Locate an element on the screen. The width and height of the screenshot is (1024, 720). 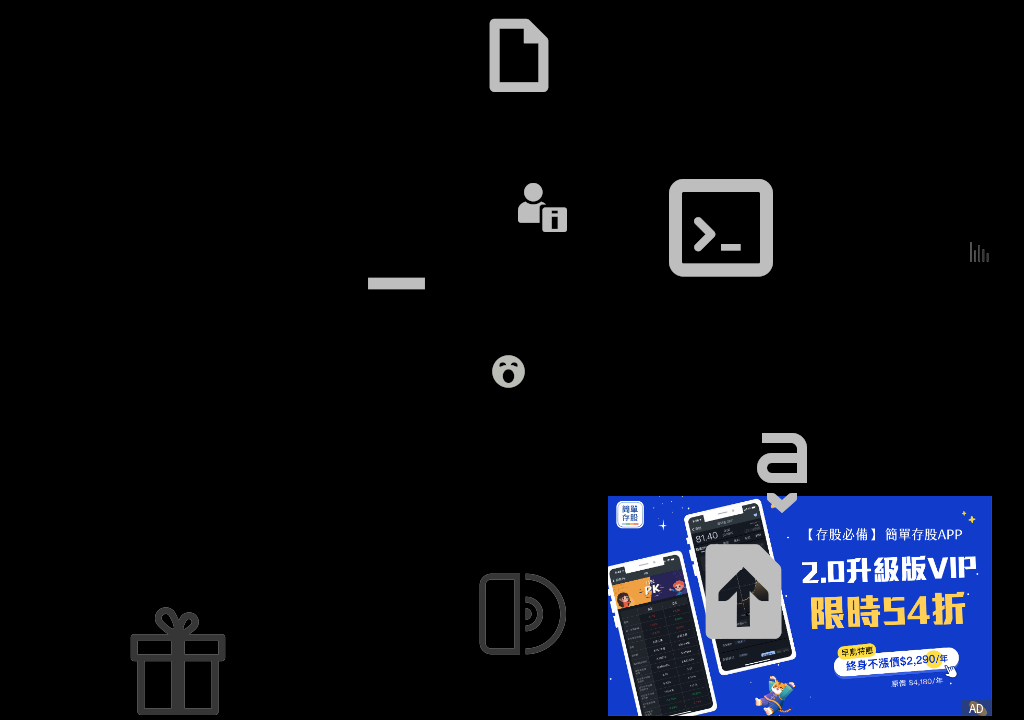
view user profile information is located at coordinates (542, 207).